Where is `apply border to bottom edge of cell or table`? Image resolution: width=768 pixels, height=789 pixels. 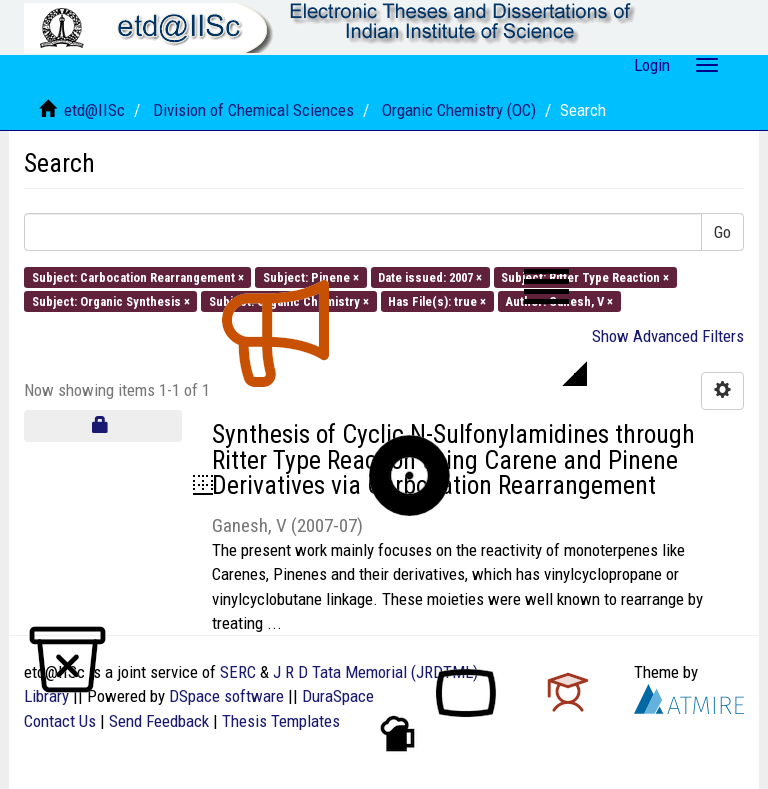
apply border to bottom edge of cell or table is located at coordinates (203, 485).